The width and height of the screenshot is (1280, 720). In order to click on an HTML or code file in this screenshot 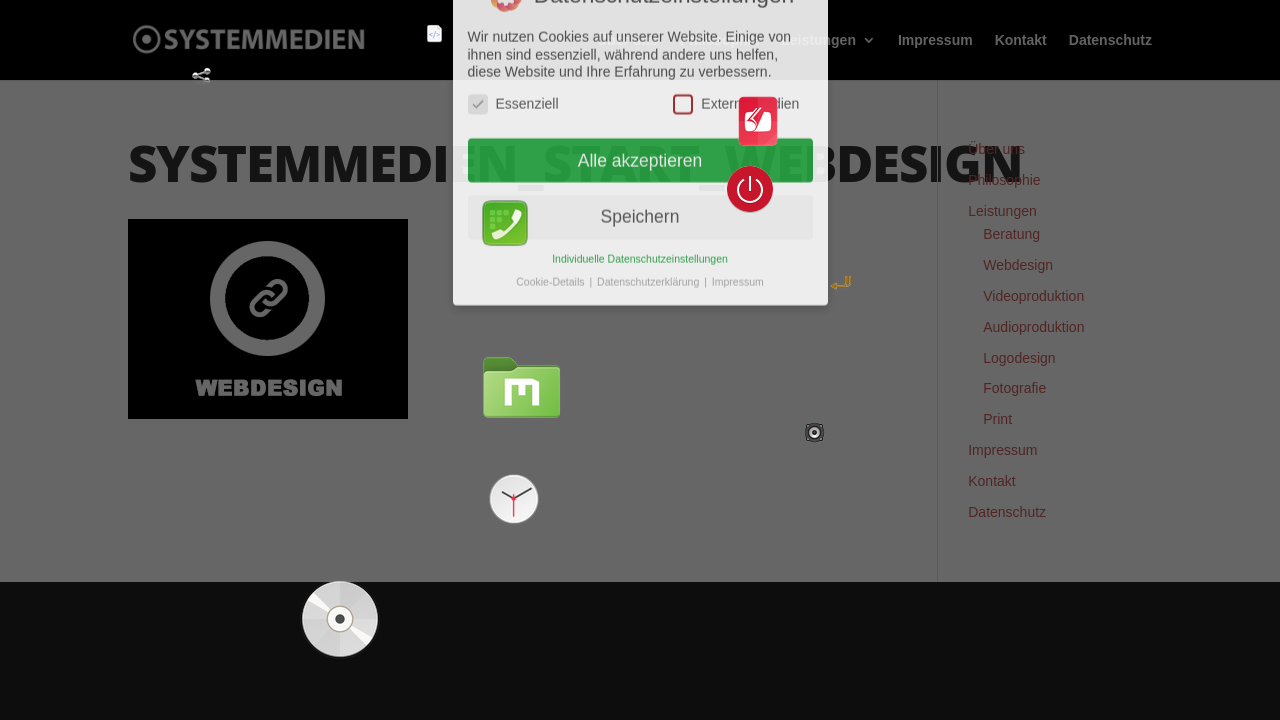, I will do `click(434, 33)`.